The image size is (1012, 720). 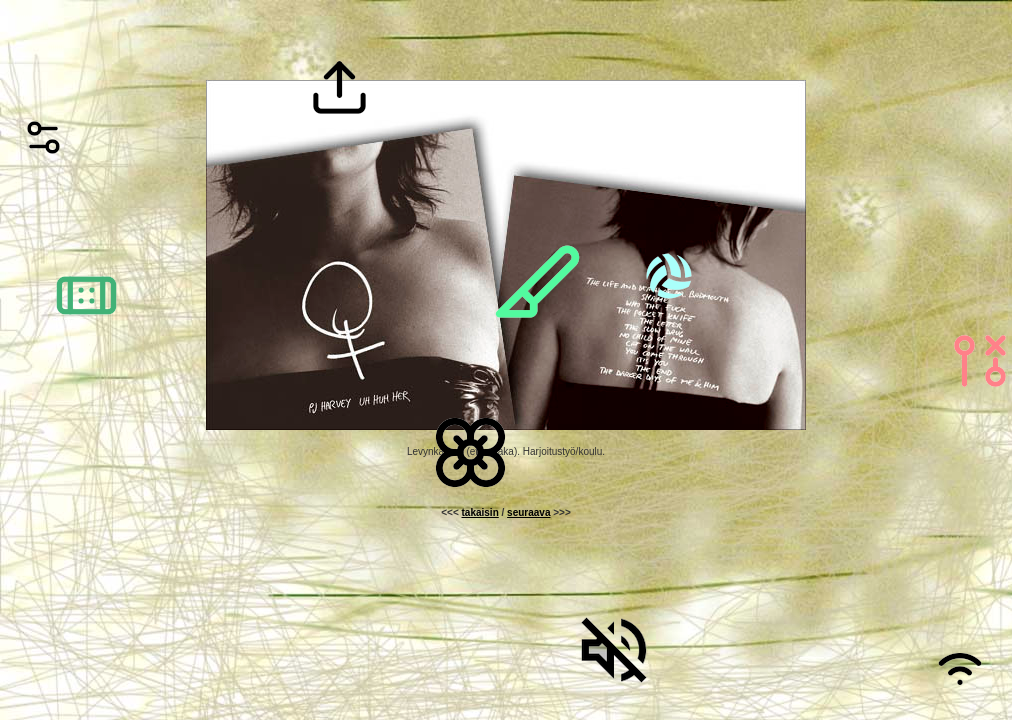 What do you see at coordinates (960, 661) in the screenshot?
I see `indicates strong wifi signal strength` at bounding box center [960, 661].